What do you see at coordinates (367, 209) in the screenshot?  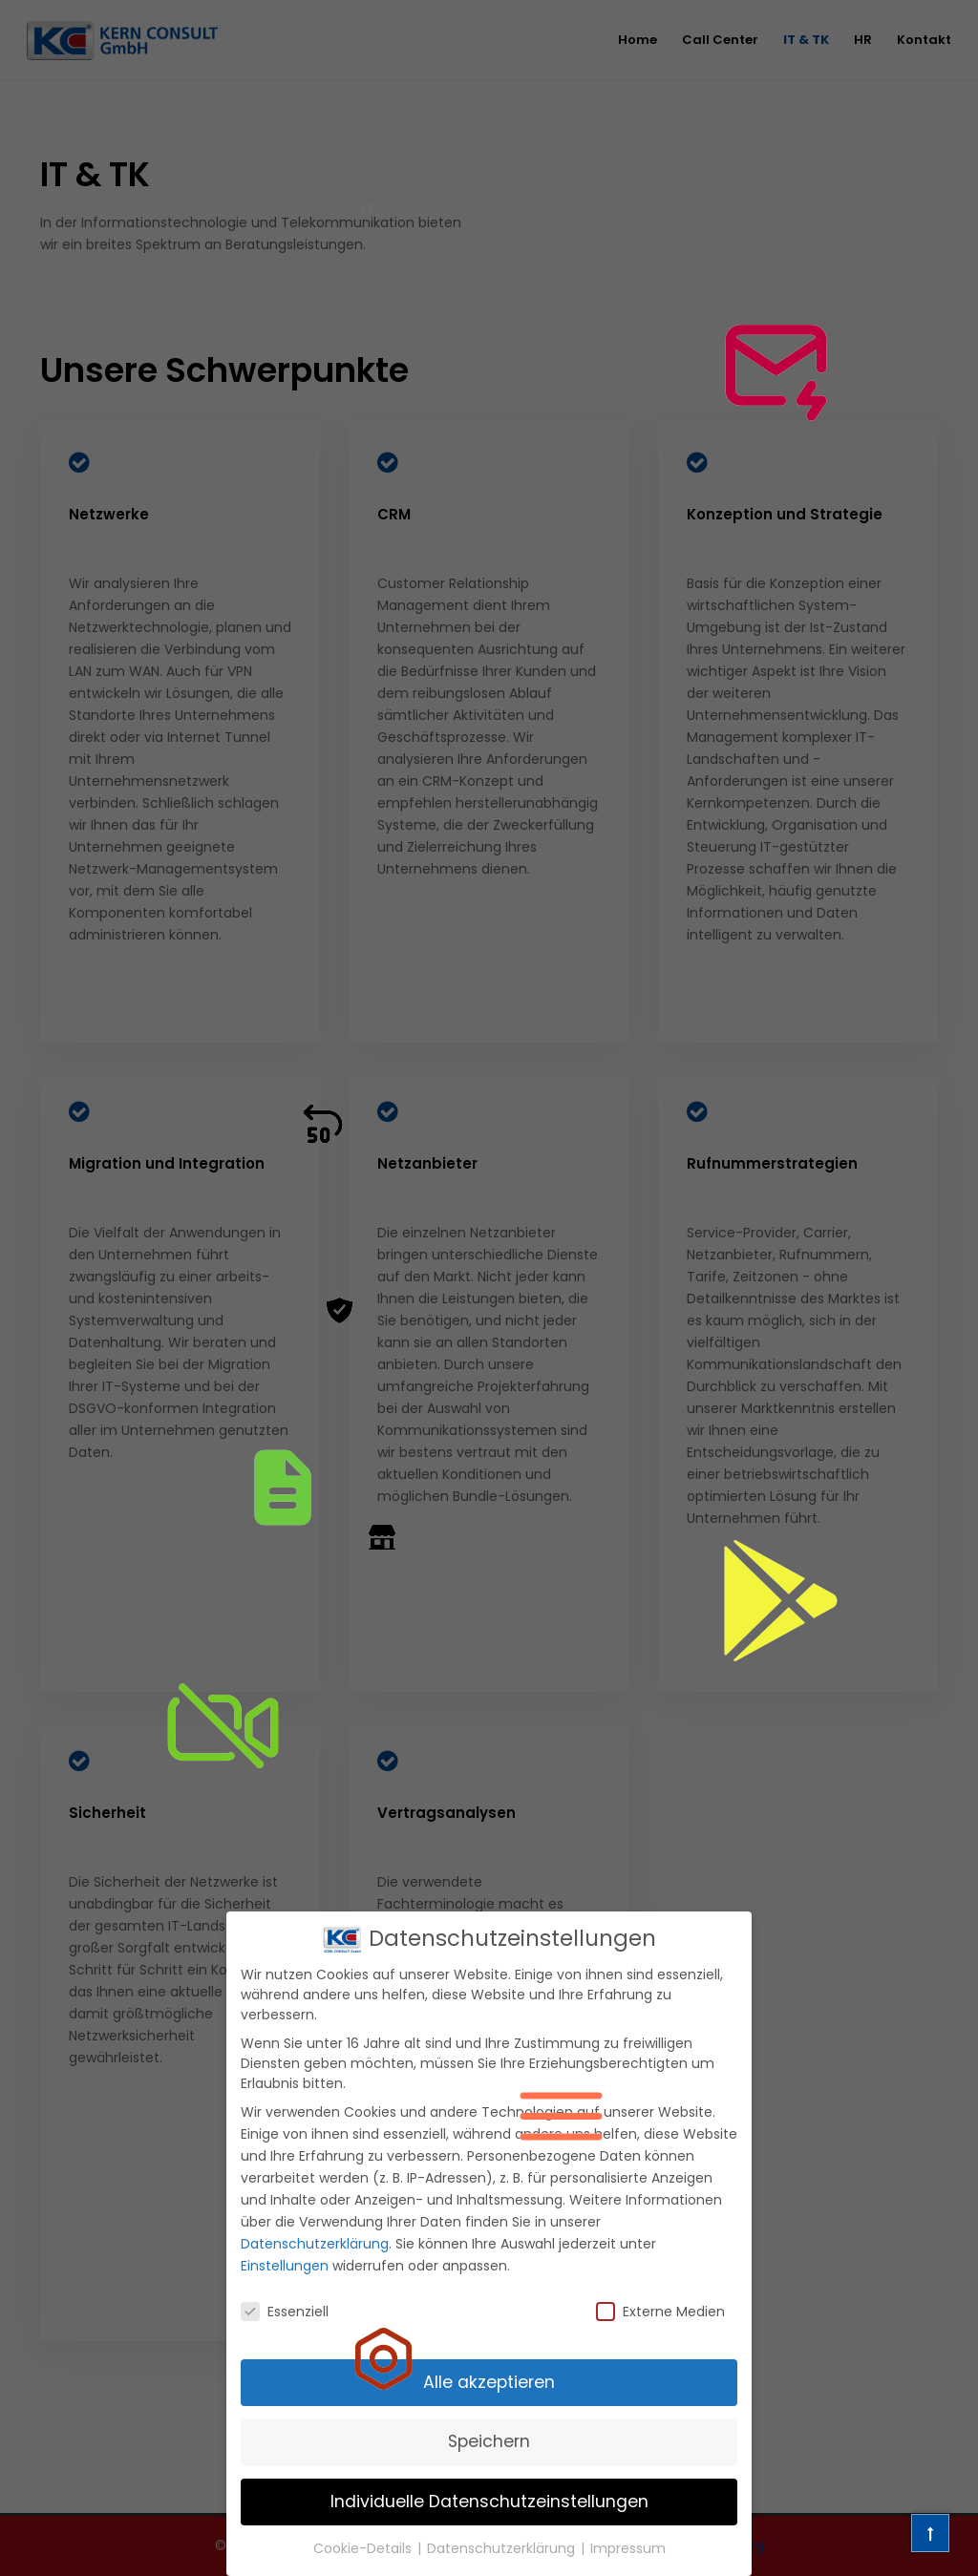 I see `browse clothing or apparel items` at bounding box center [367, 209].